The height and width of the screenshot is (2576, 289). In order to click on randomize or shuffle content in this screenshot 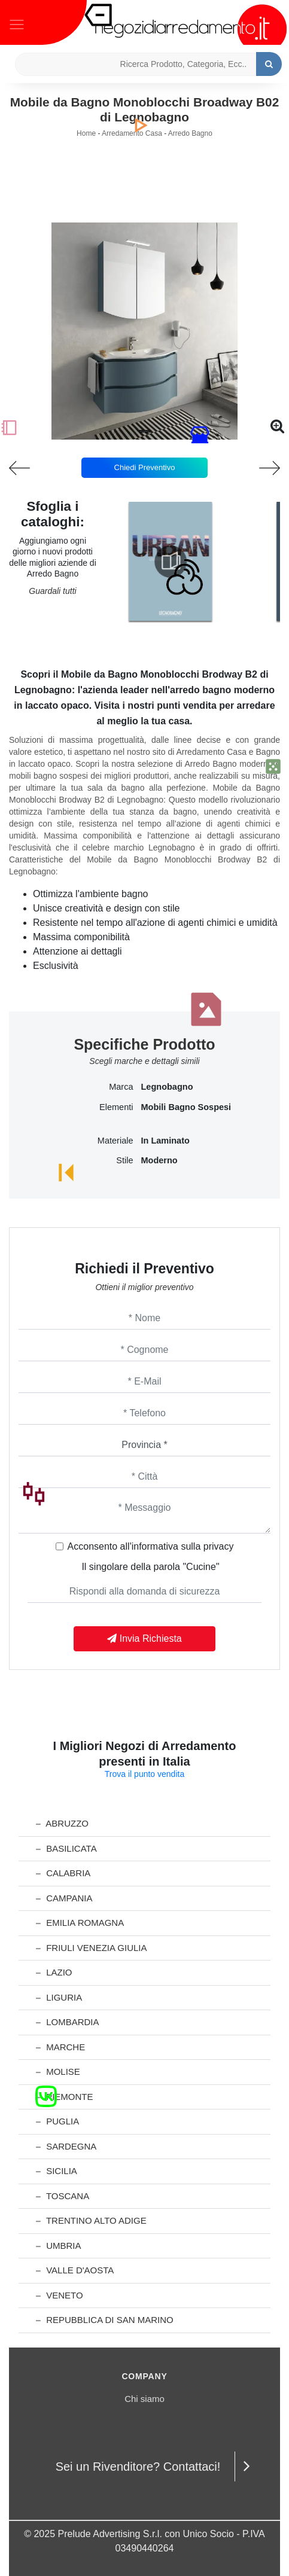, I will do `click(273, 766)`.